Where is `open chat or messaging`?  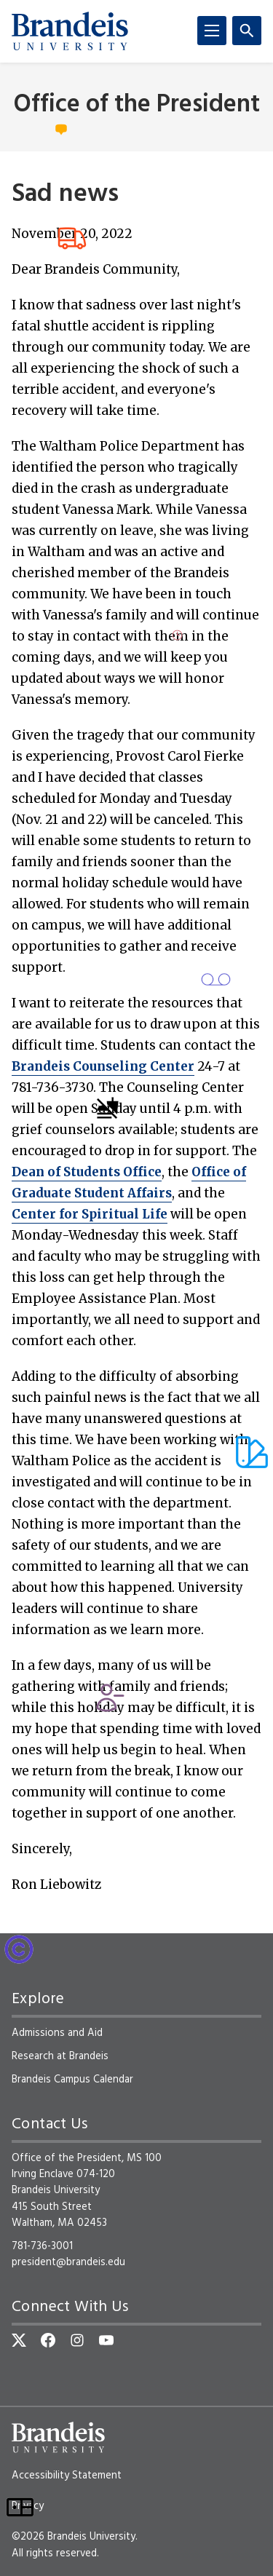
open chat or messaging is located at coordinates (61, 130).